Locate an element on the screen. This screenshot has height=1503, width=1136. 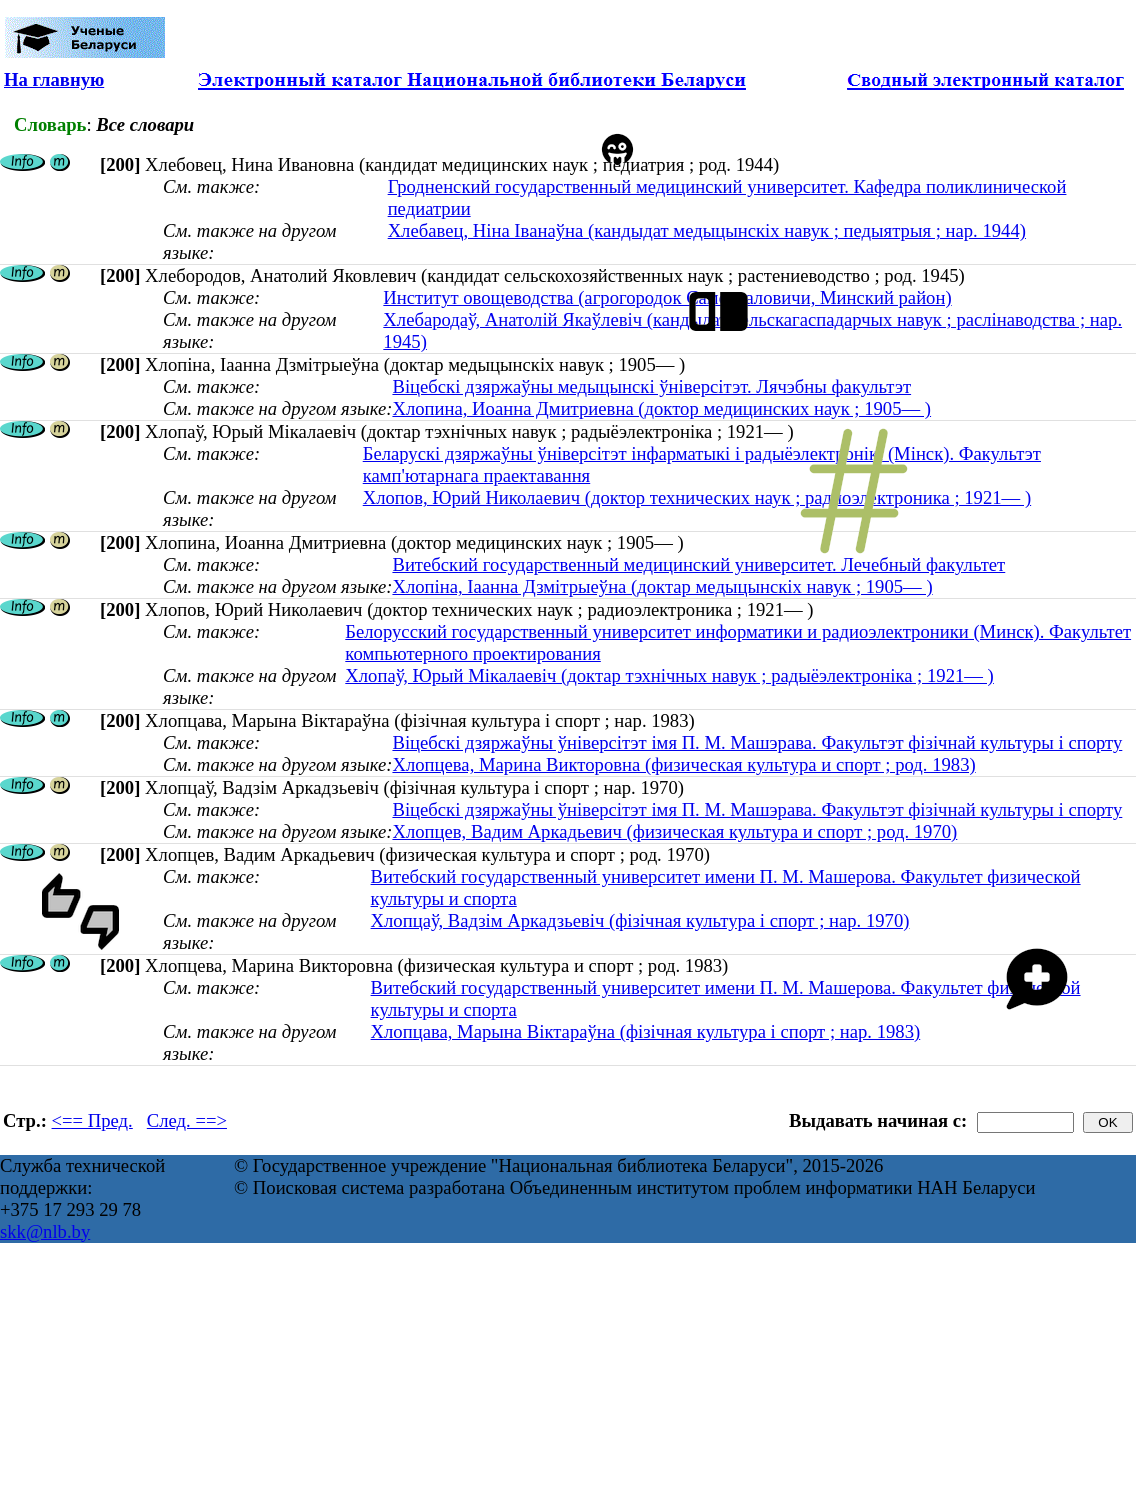
add or search hashtags is located at coordinates (854, 491).